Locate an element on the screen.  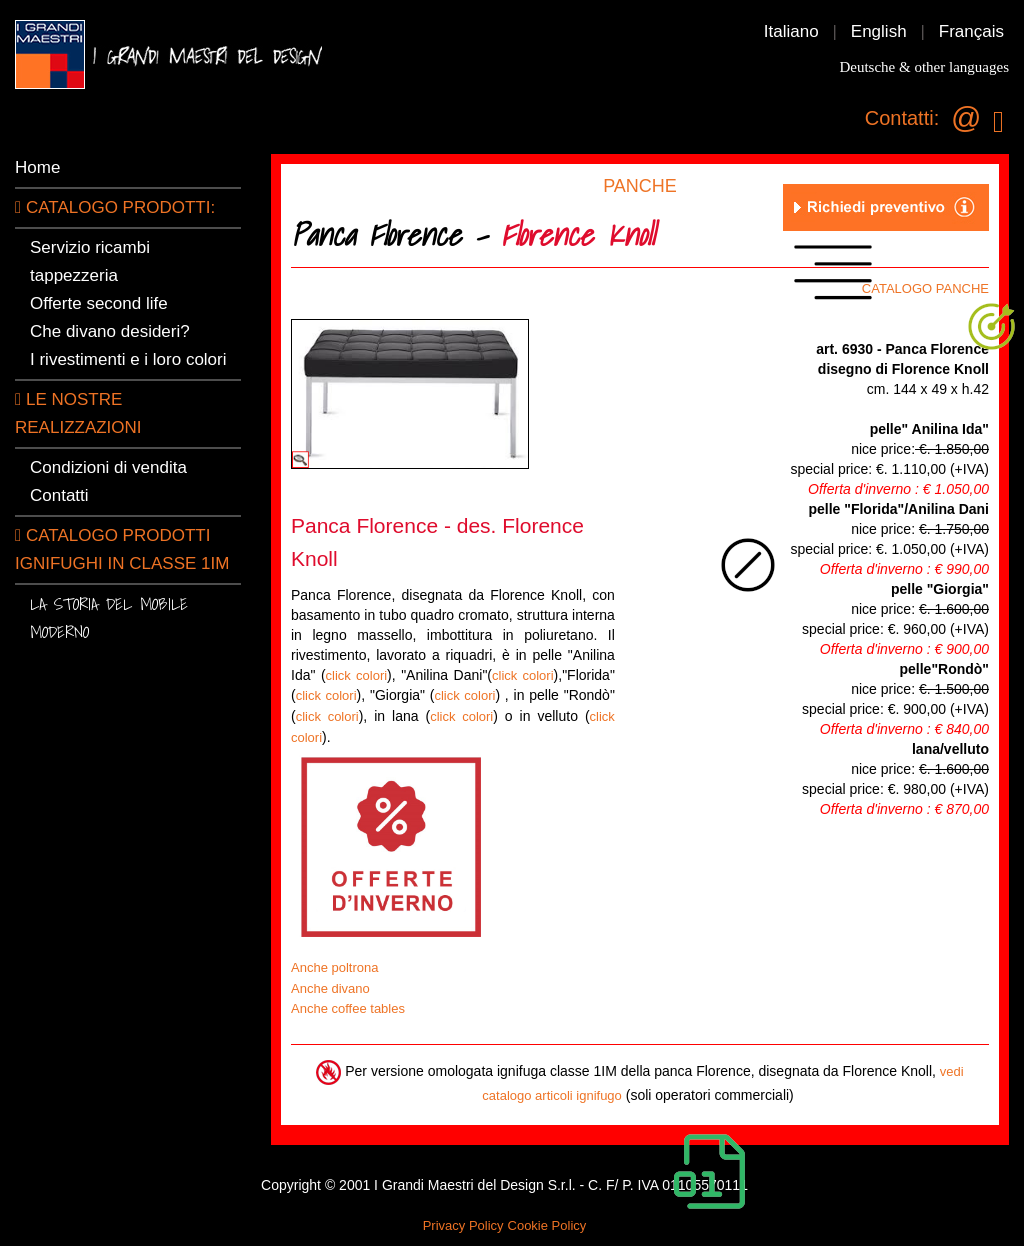
set or view your goals is located at coordinates (991, 326).